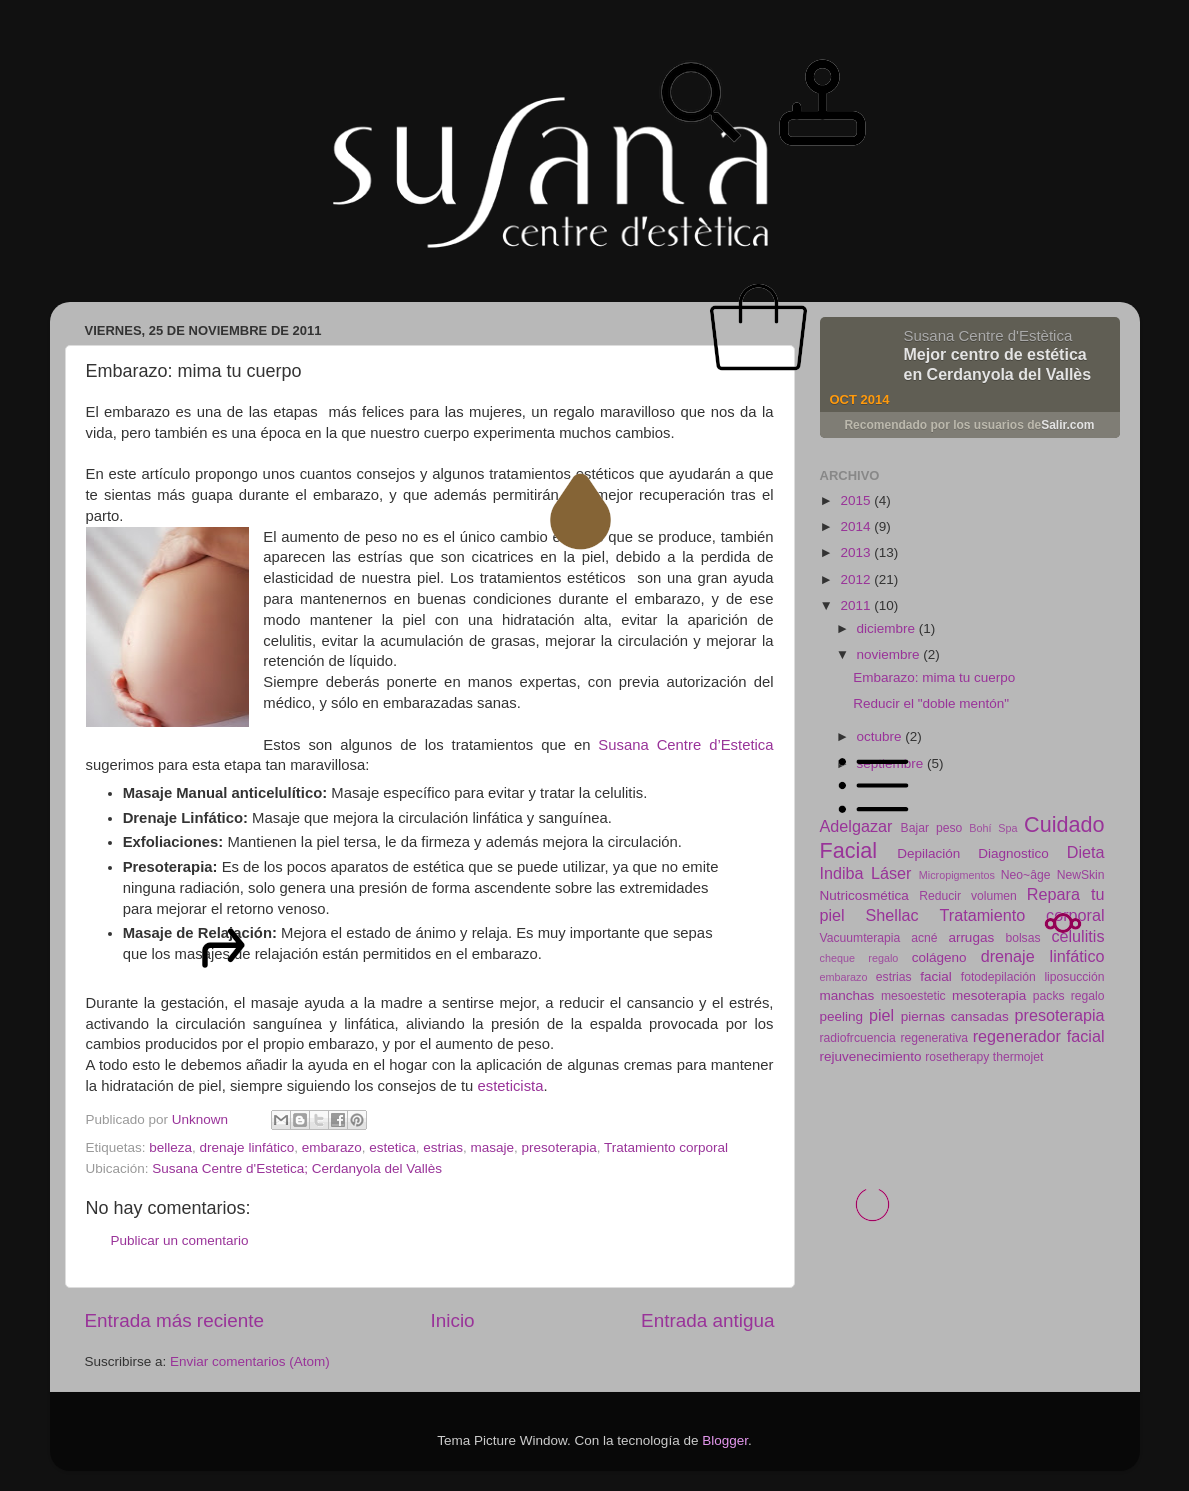 This screenshot has width=1189, height=1491. I want to click on search for content or items, so click(702, 103).